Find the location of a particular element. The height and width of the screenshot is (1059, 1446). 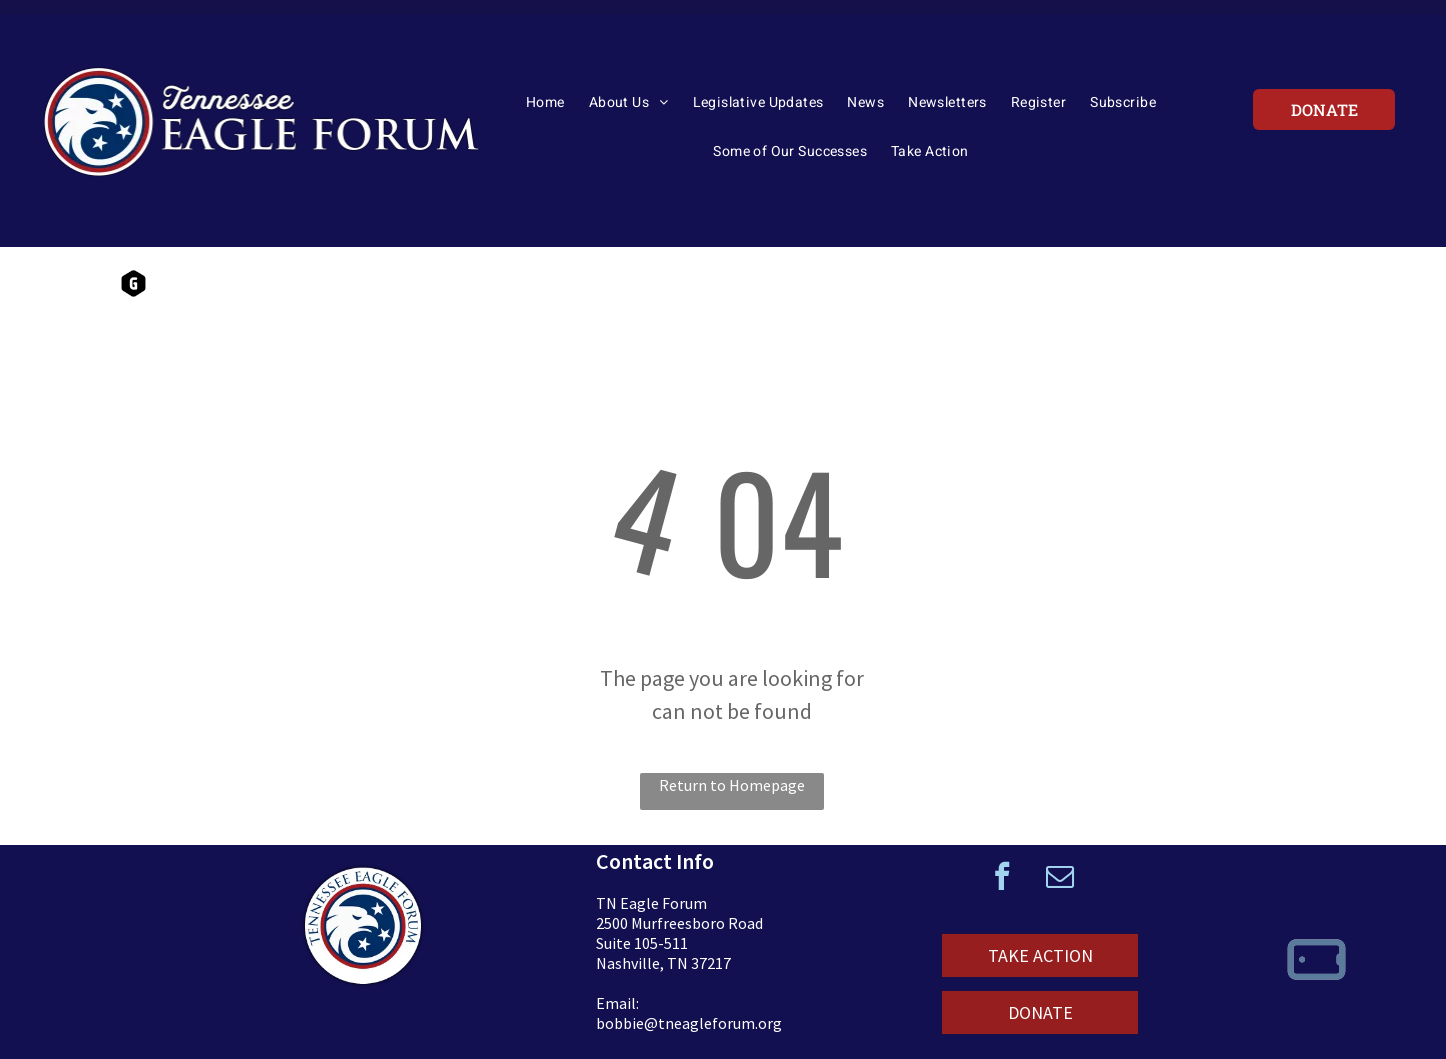

google or g-suite related service is located at coordinates (133, 283).